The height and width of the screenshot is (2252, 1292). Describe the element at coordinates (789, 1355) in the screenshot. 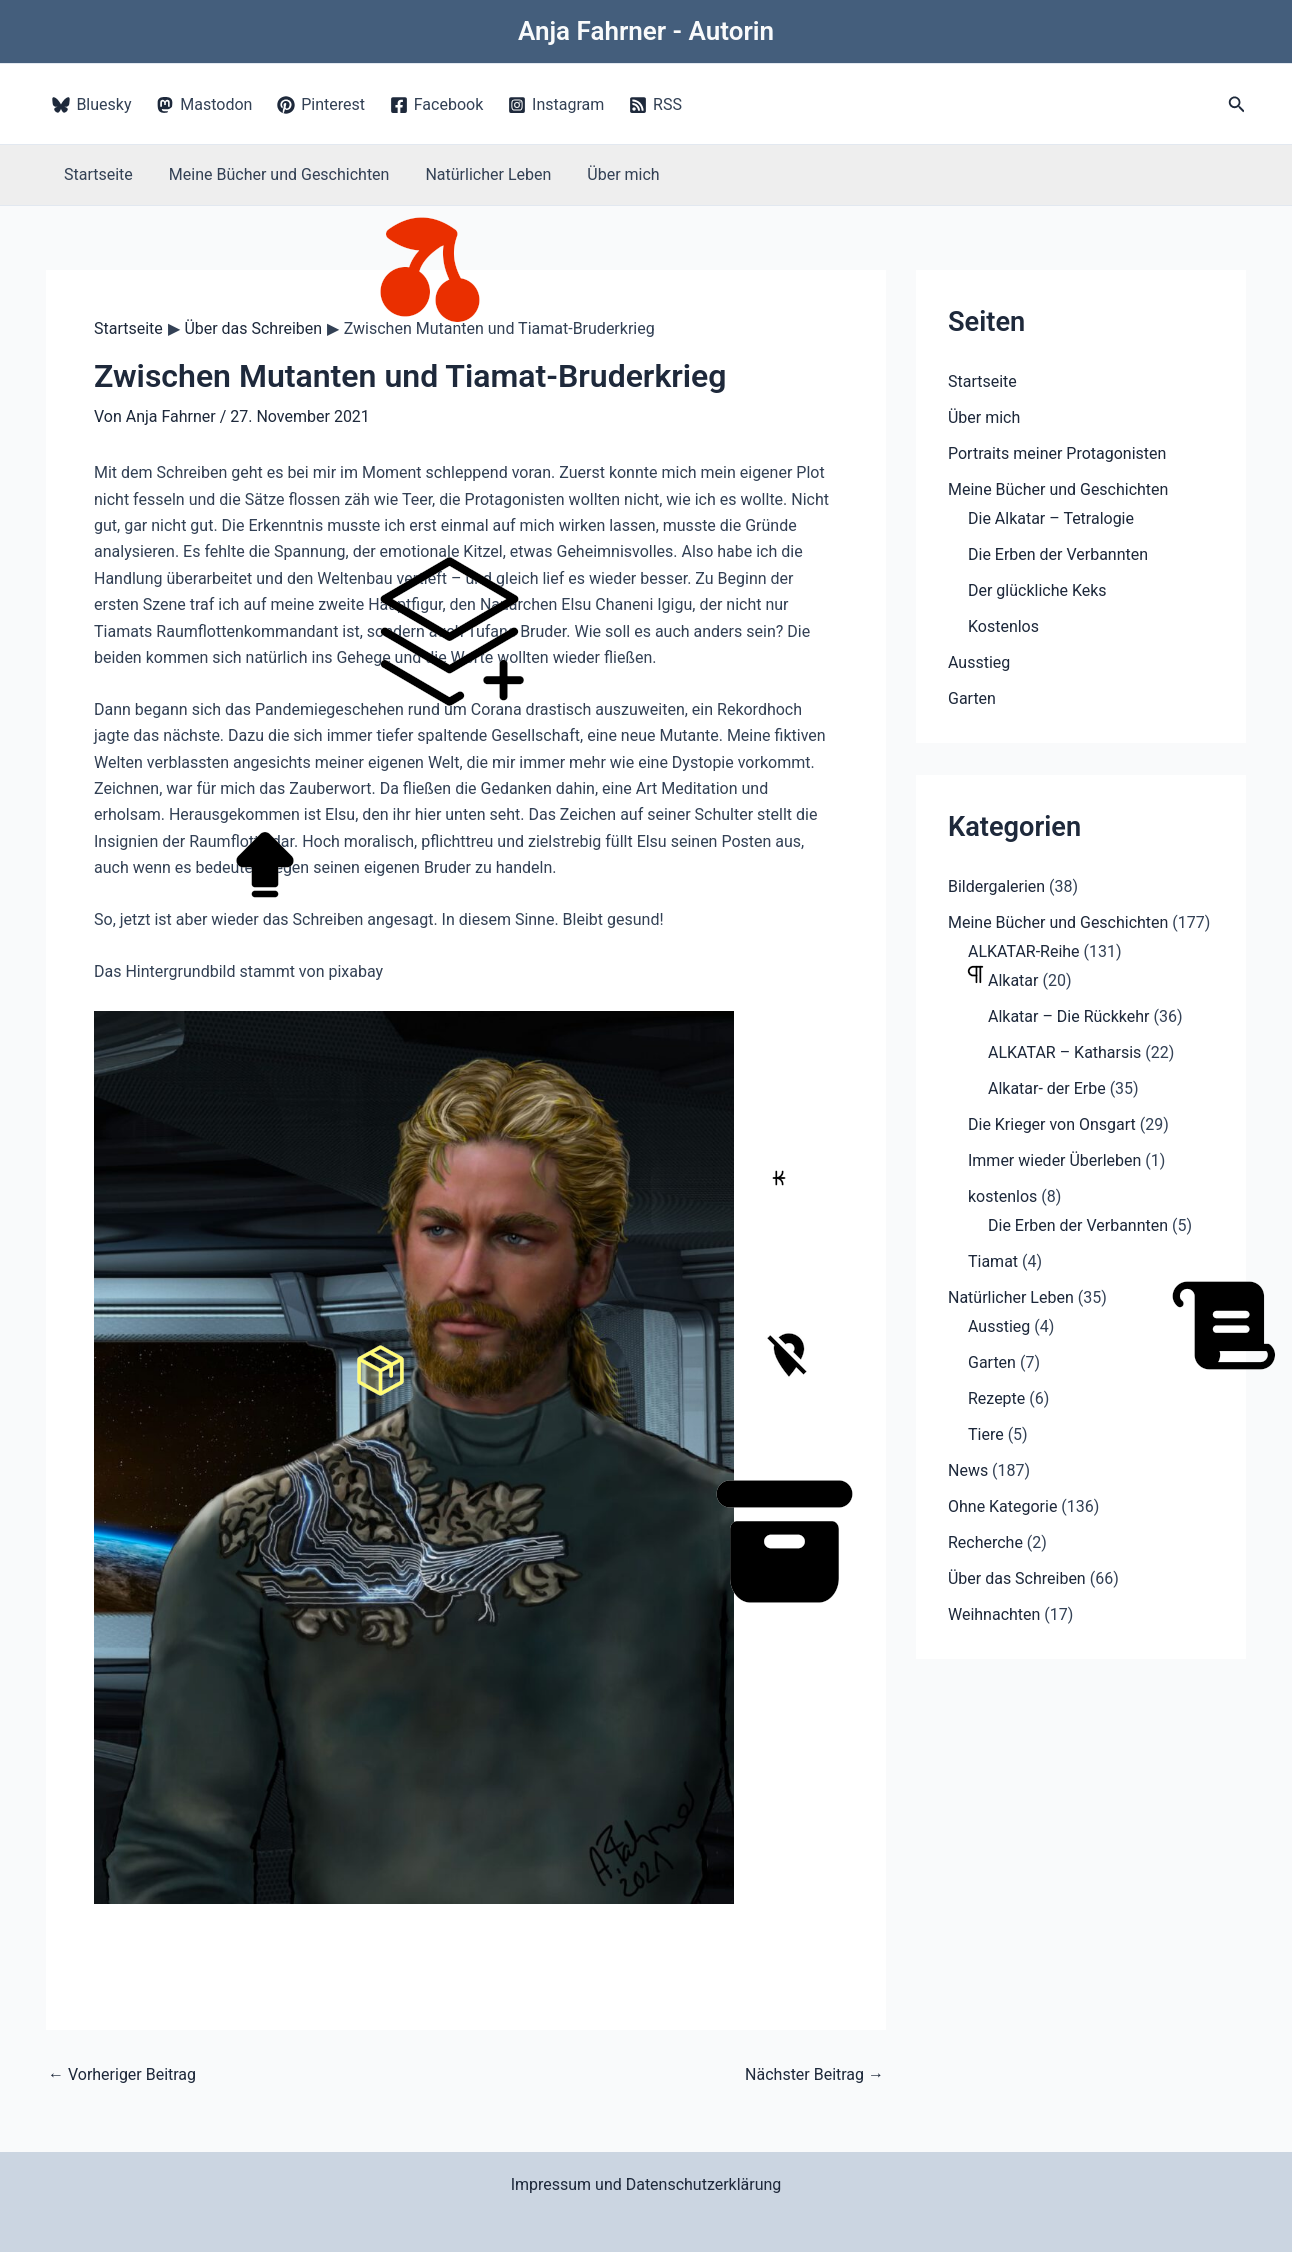

I see `disable location services` at that location.